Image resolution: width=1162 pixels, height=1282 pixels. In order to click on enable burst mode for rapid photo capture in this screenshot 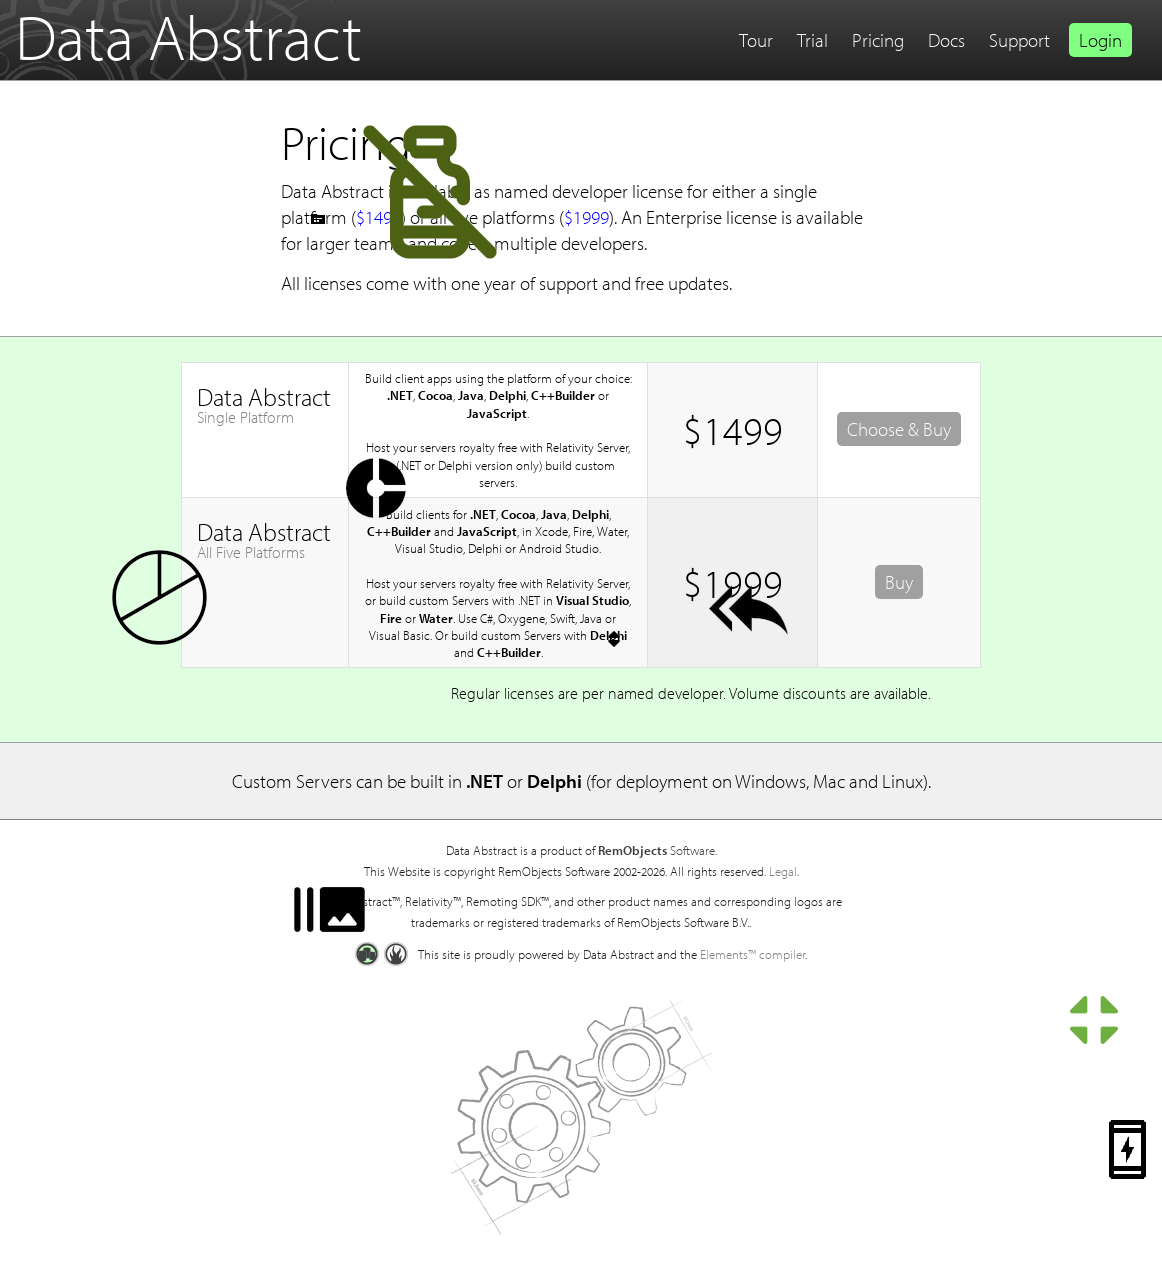, I will do `click(329, 909)`.